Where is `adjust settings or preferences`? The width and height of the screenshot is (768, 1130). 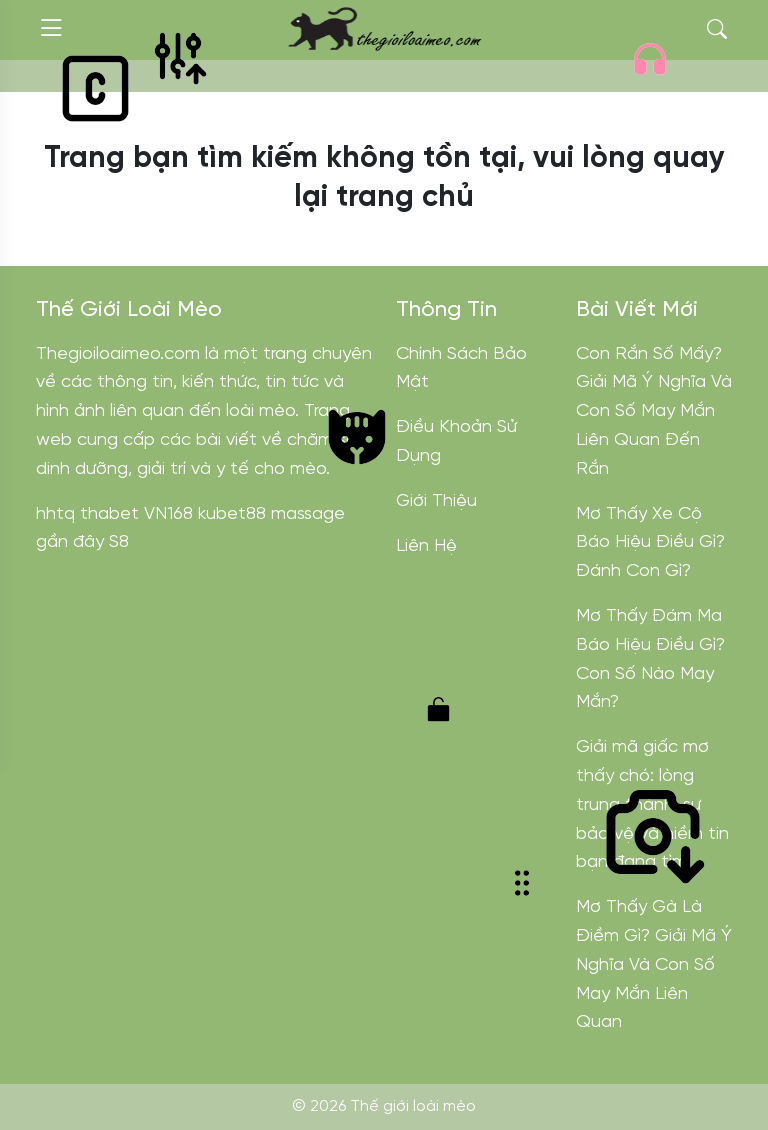 adjust settings or preferences is located at coordinates (178, 56).